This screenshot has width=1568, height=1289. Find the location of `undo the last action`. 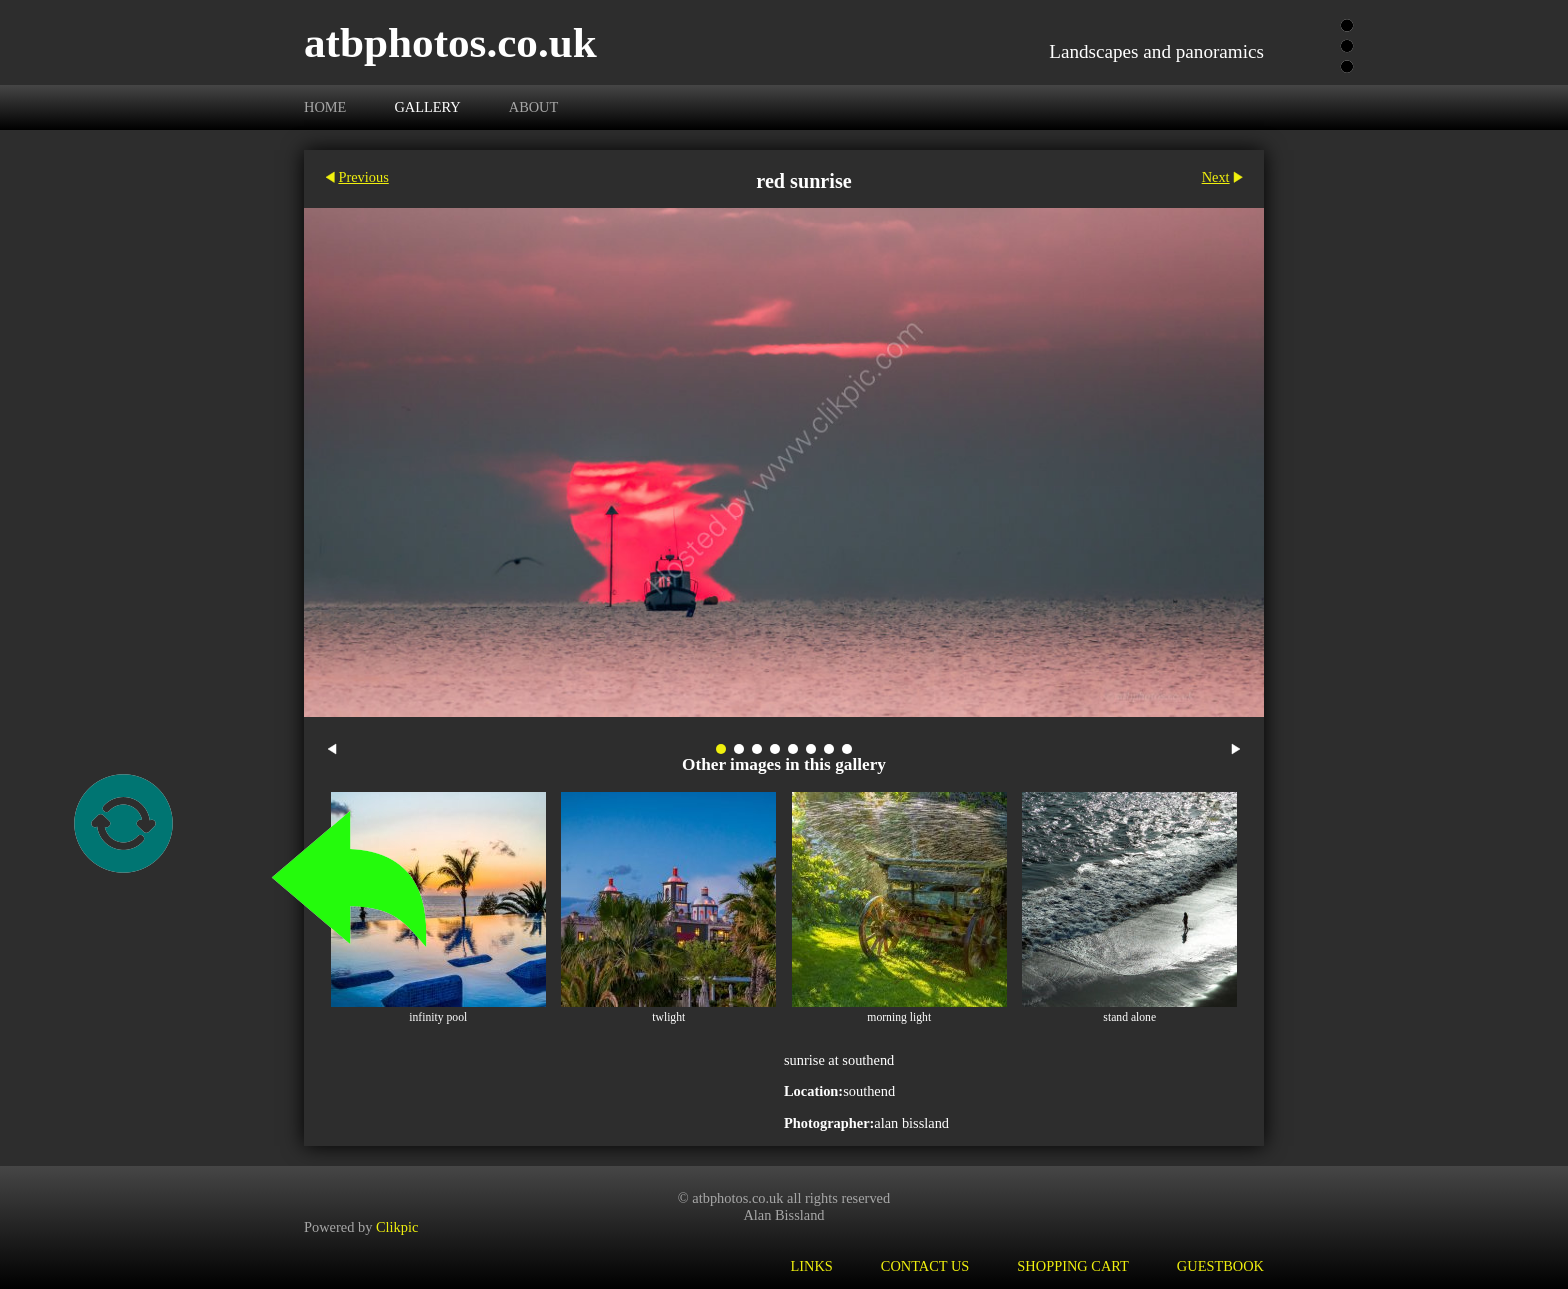

undo the last action is located at coordinates (349, 879).